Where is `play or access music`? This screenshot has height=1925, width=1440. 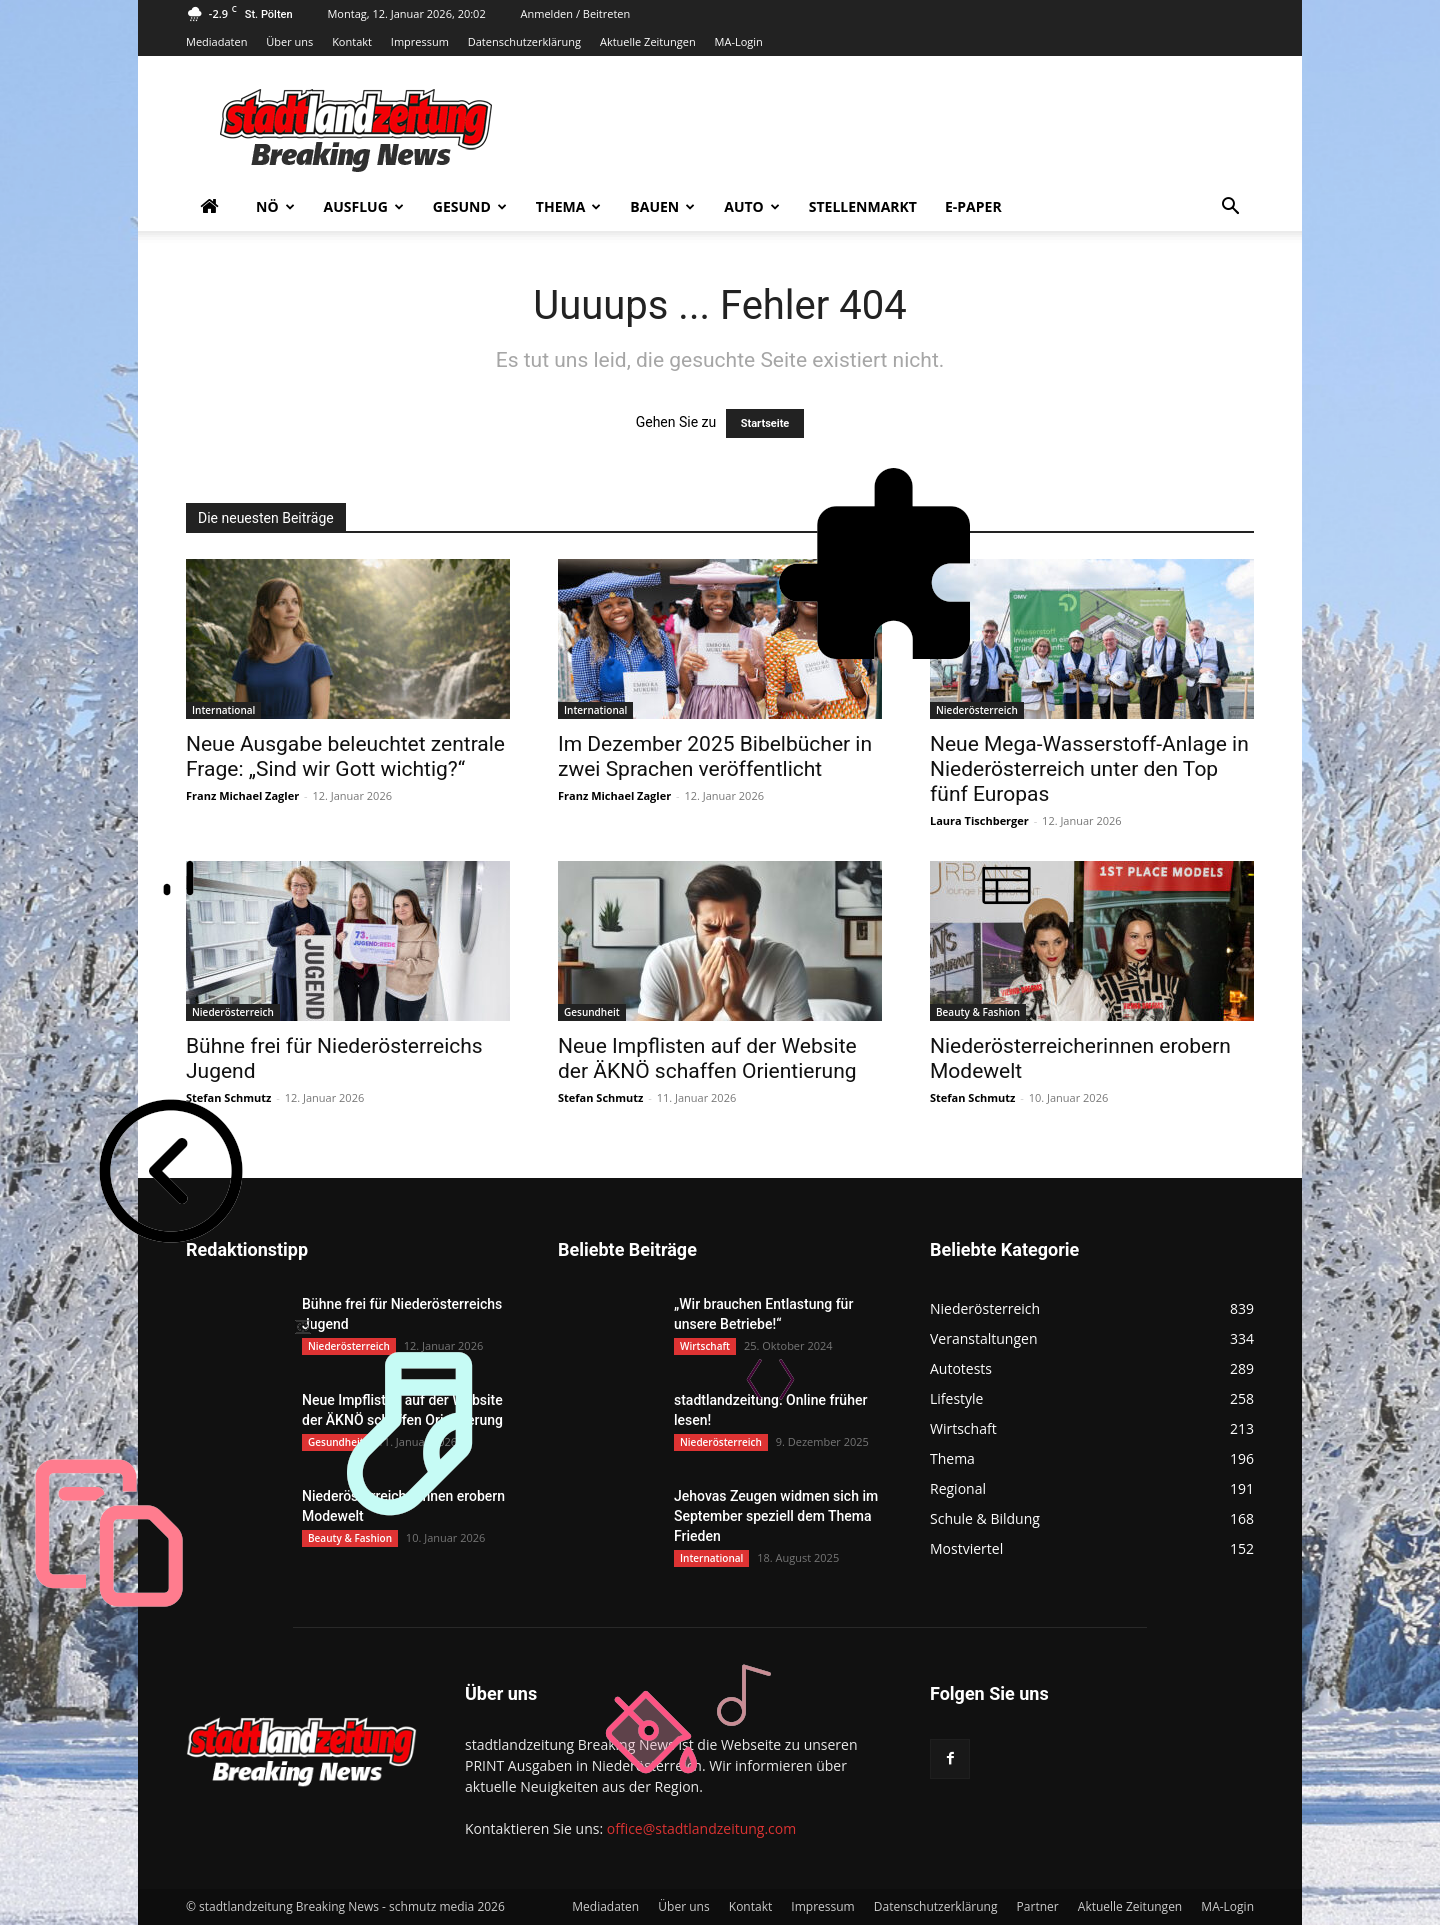
play or access music is located at coordinates (744, 1694).